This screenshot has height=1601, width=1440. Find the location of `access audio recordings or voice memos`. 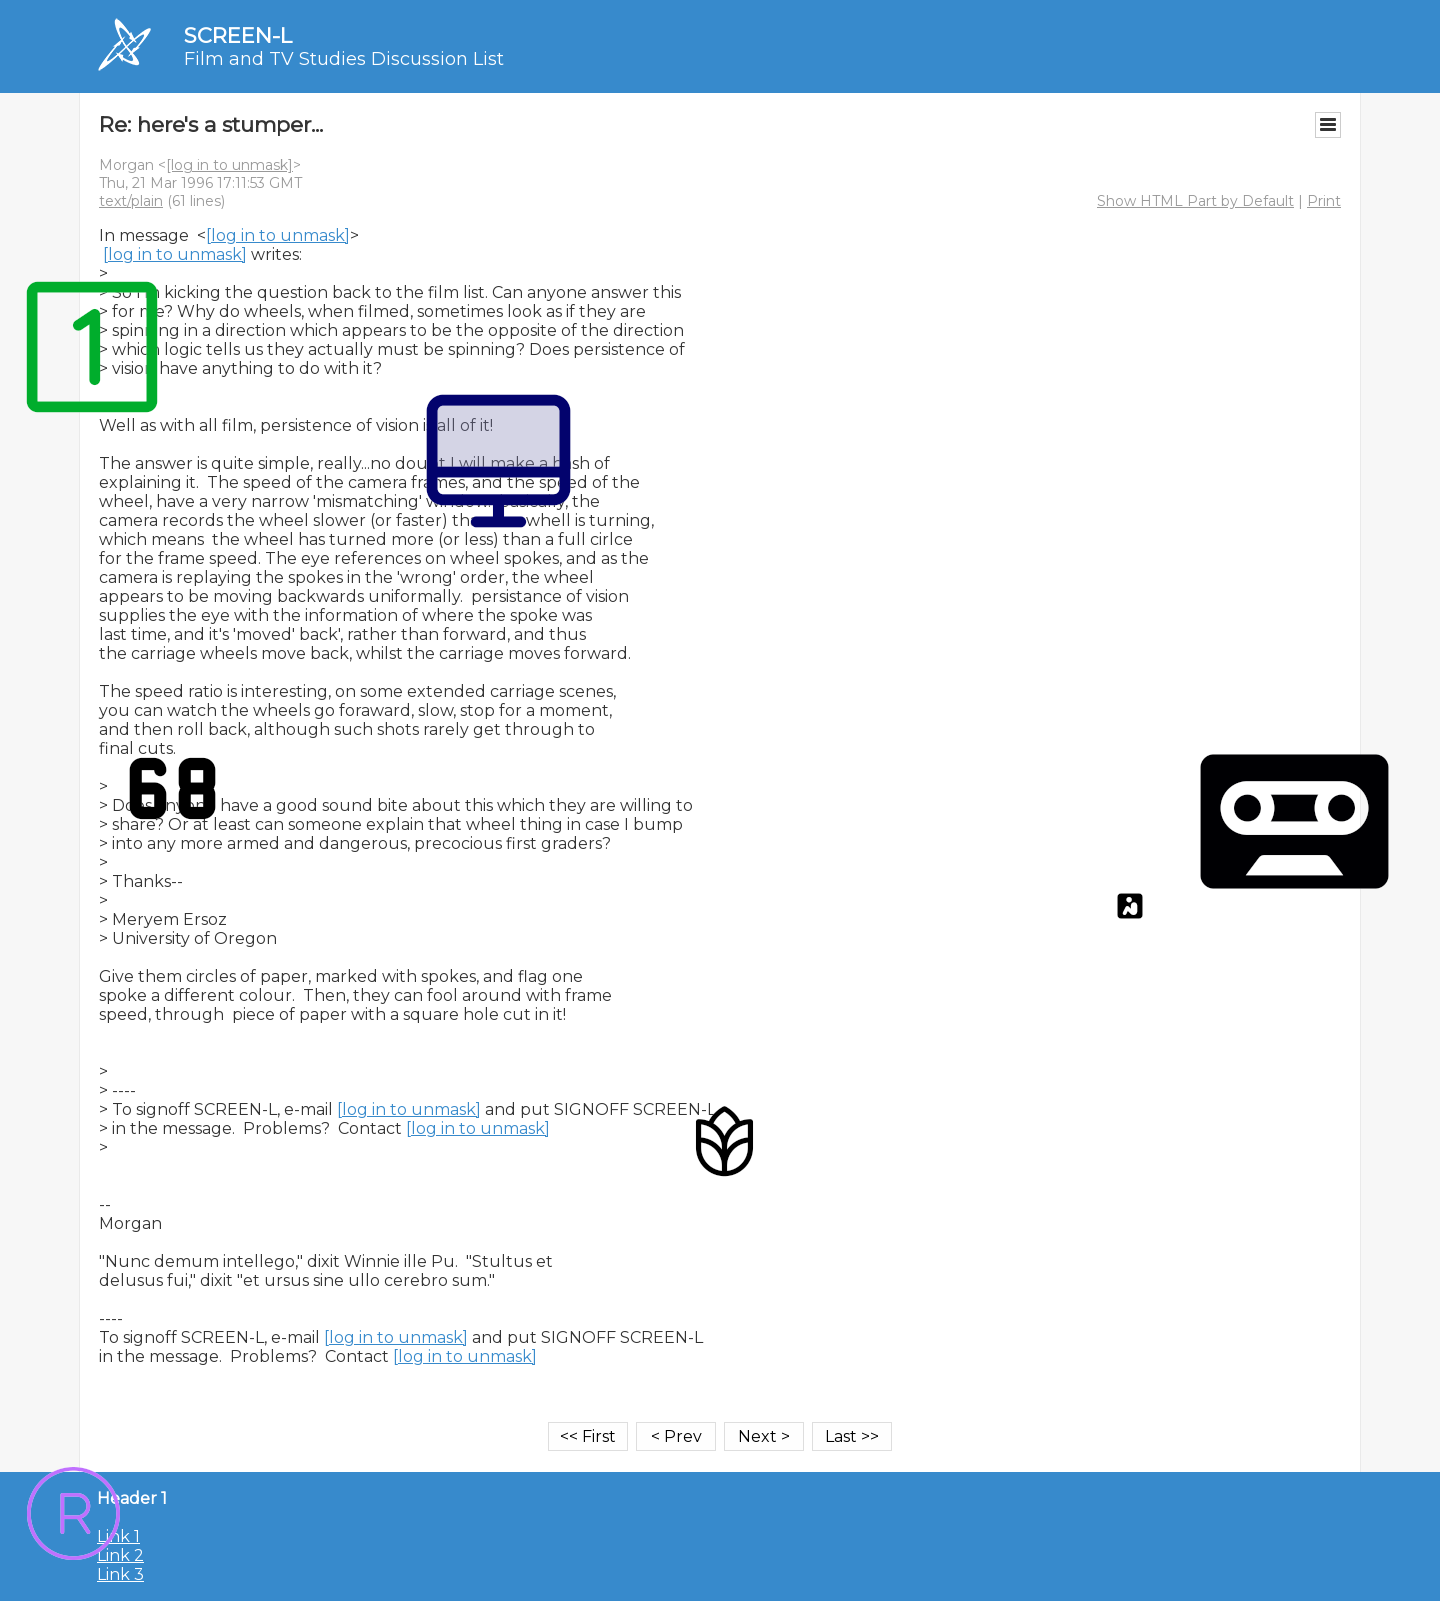

access audio recordings or voice memos is located at coordinates (1294, 821).